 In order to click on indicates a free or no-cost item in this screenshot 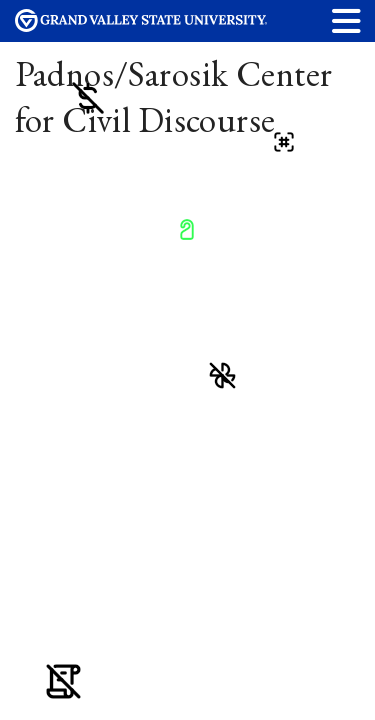, I will do `click(88, 98)`.